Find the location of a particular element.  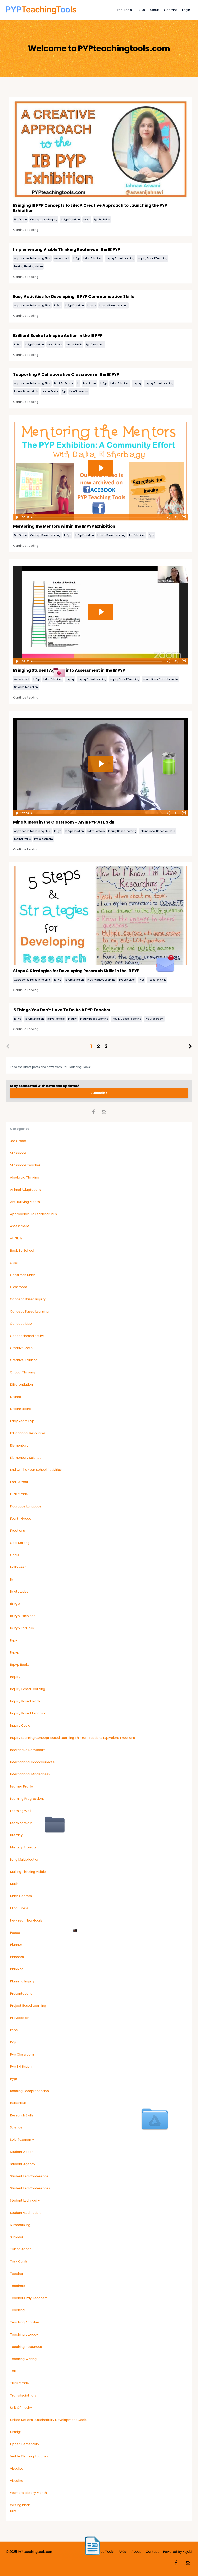

send an email or message is located at coordinates (165, 965).